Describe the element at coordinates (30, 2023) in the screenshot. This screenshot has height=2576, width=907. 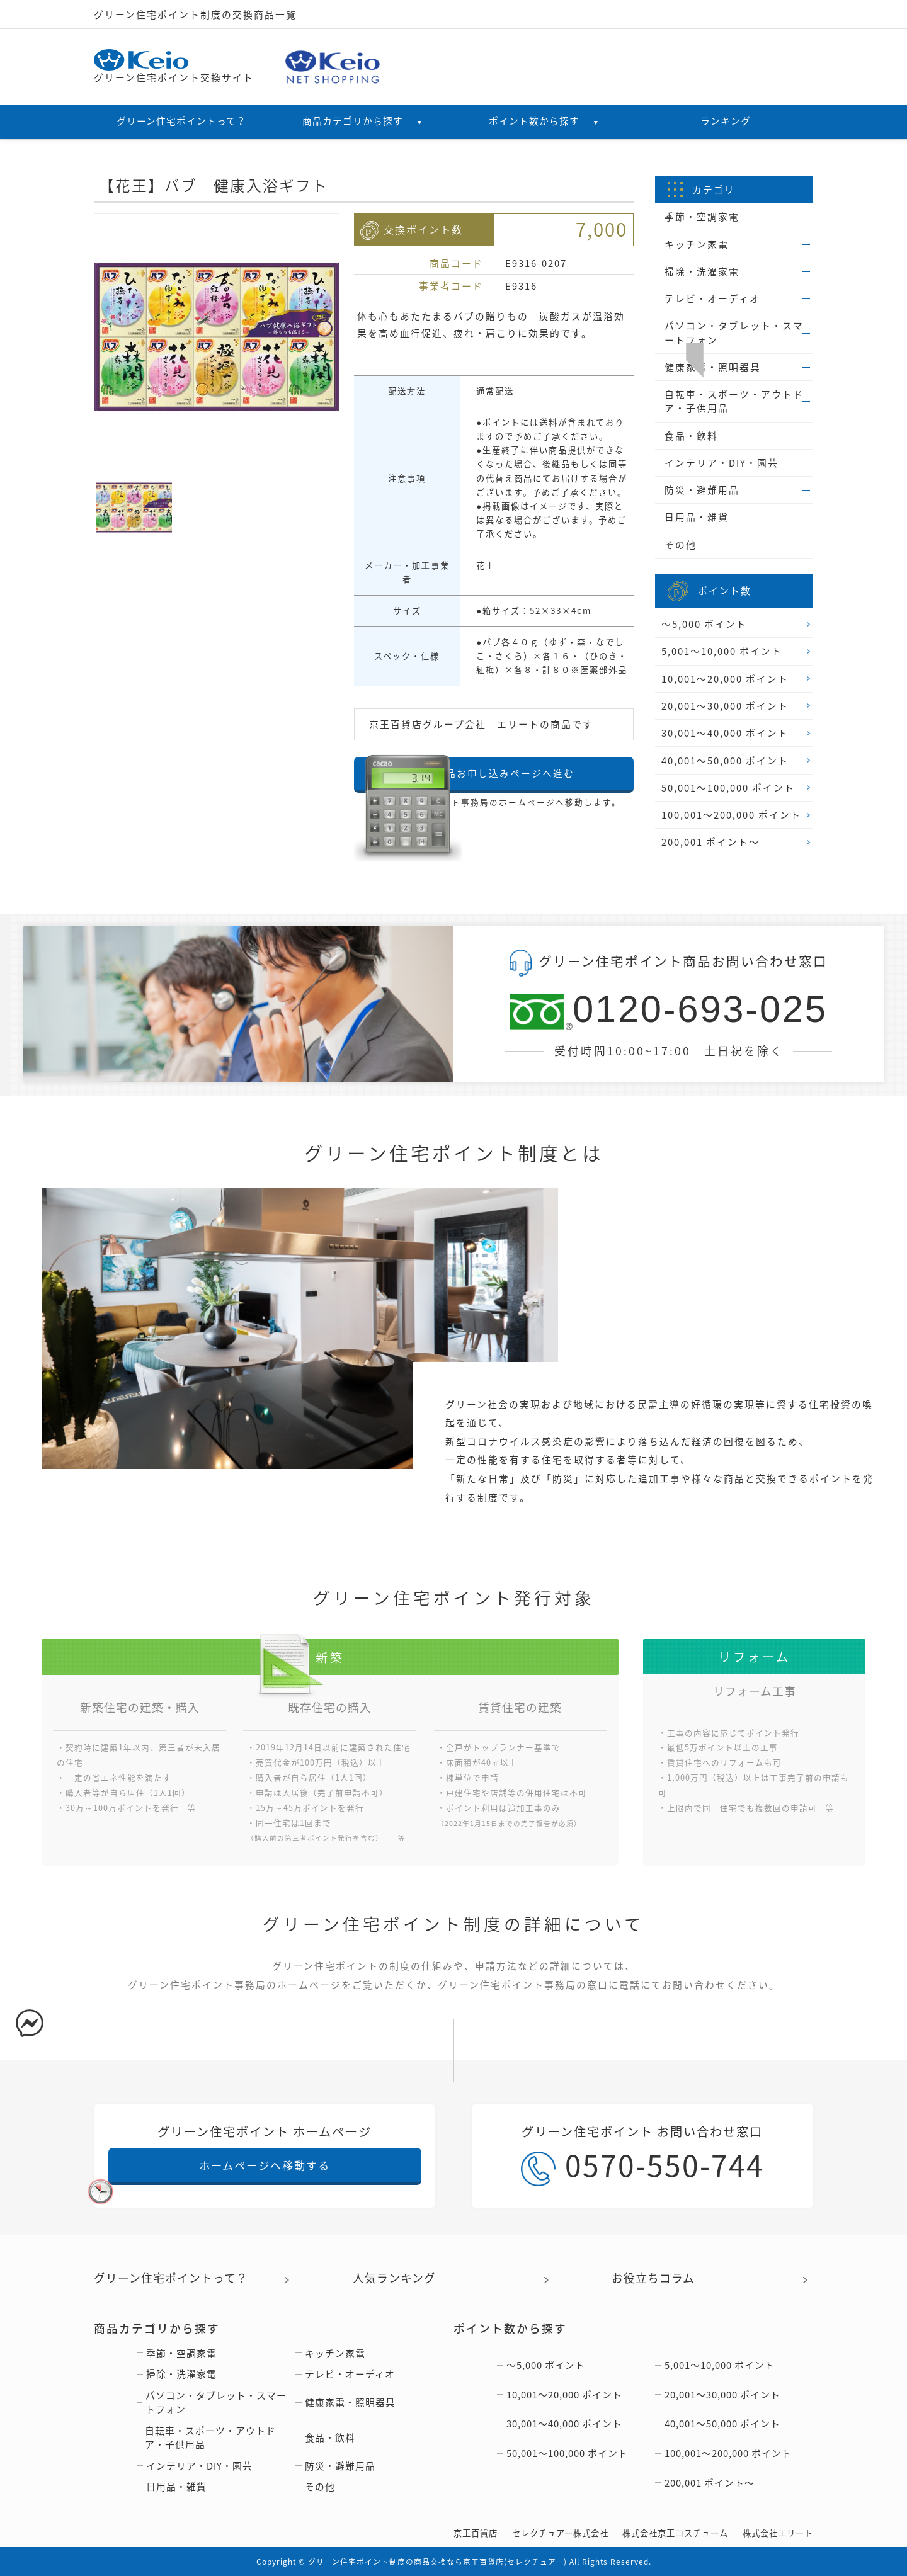
I see `open Caprine, a Facebook Messenger desktop client` at that location.